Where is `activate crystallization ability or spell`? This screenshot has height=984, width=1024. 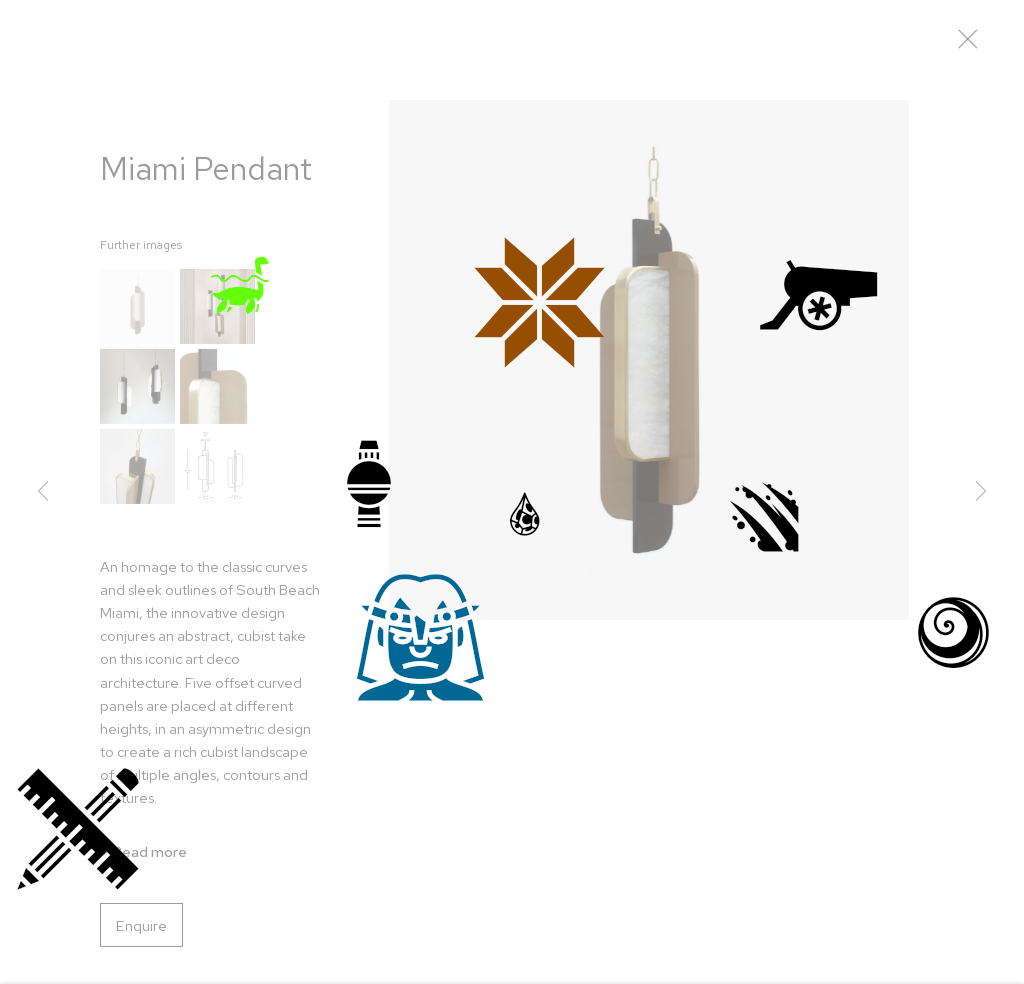 activate crystallization ability or spell is located at coordinates (525, 513).